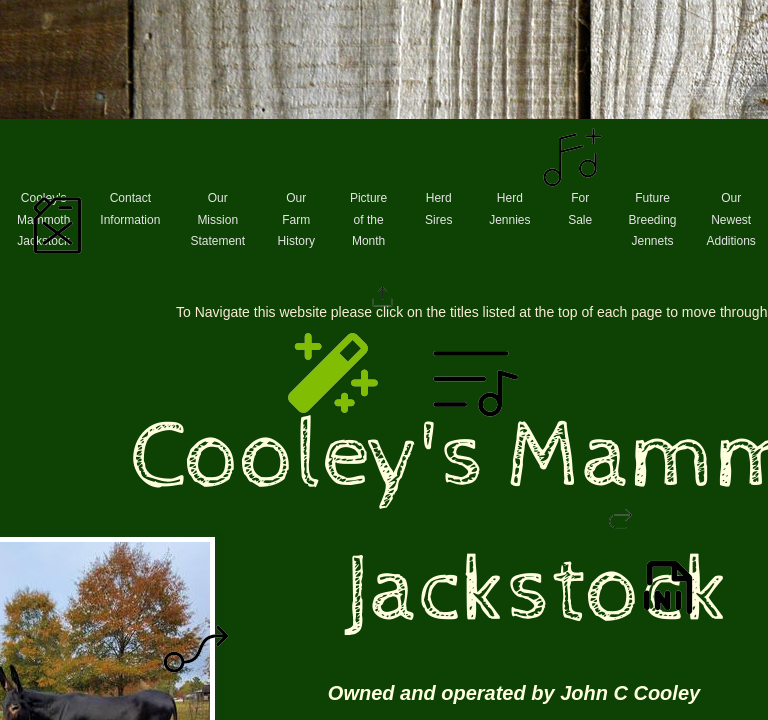  Describe the element at coordinates (620, 519) in the screenshot. I see `redo or repeat last action` at that location.